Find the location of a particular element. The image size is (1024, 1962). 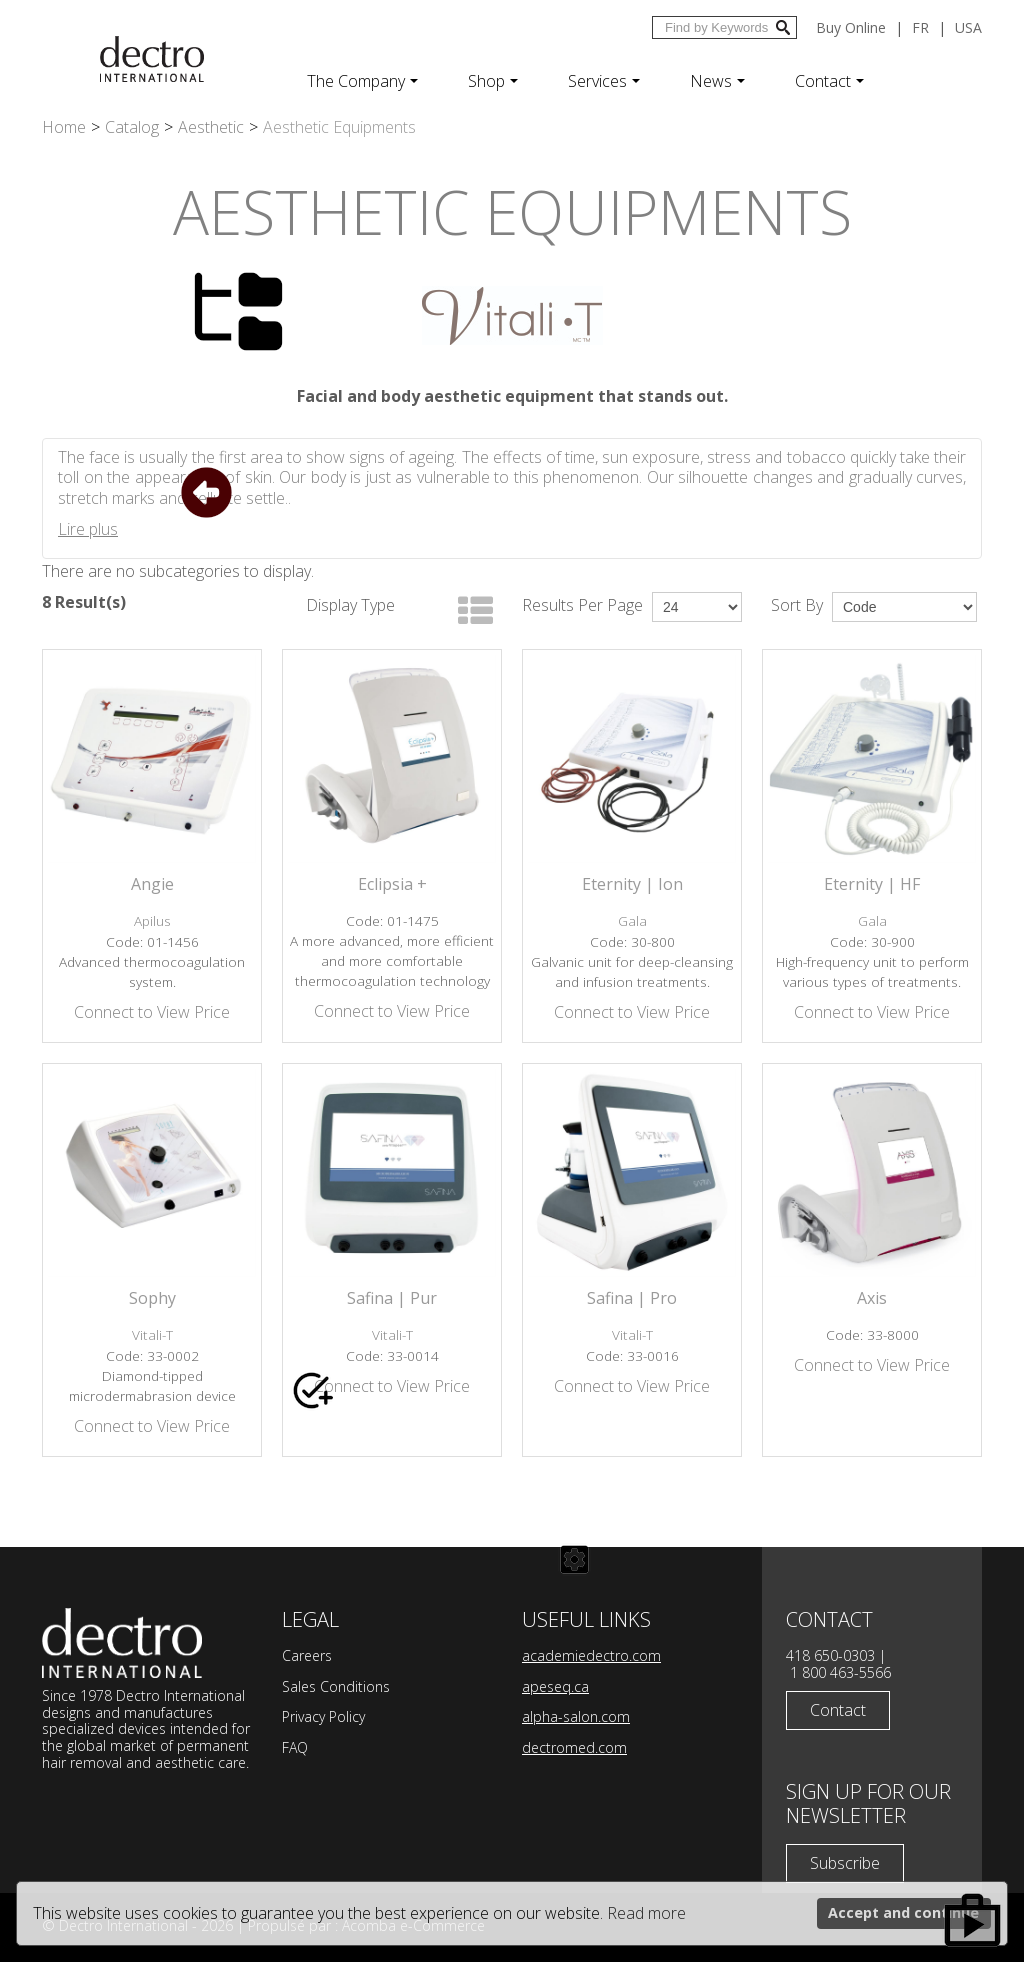

go back to the previous screen is located at coordinates (206, 492).